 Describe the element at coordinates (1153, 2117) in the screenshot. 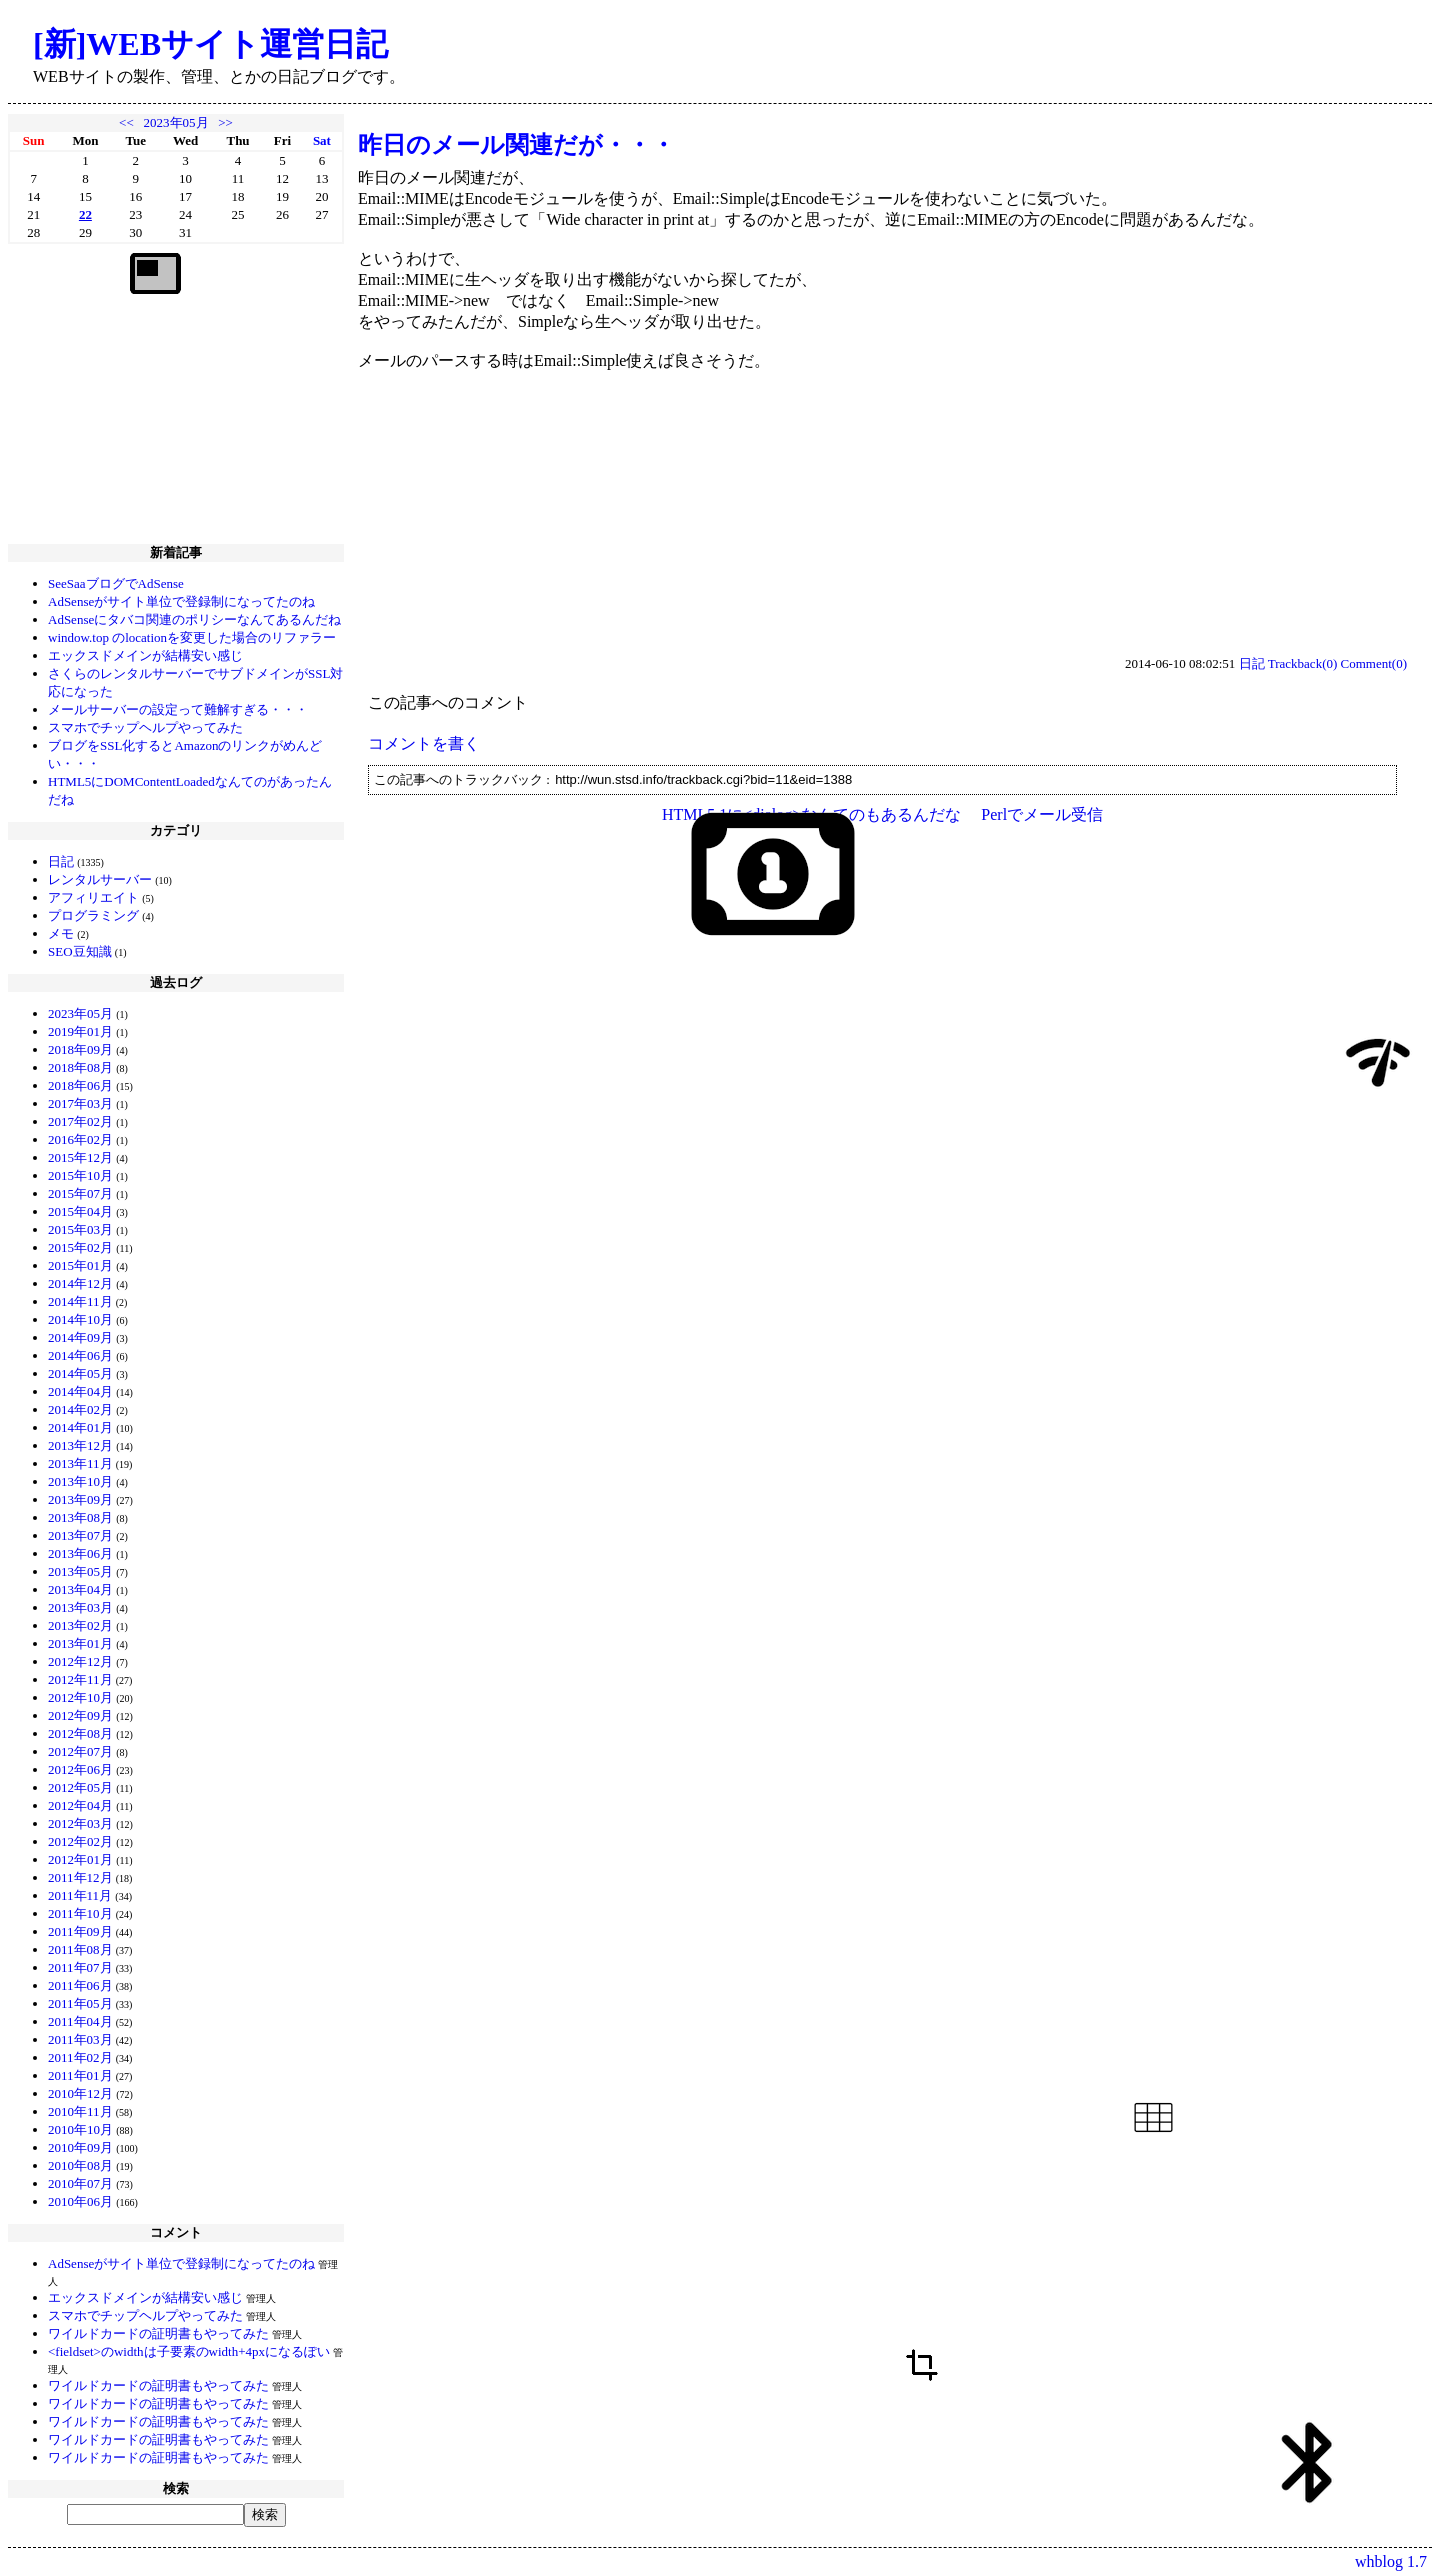

I see `view items in grid layout` at that location.